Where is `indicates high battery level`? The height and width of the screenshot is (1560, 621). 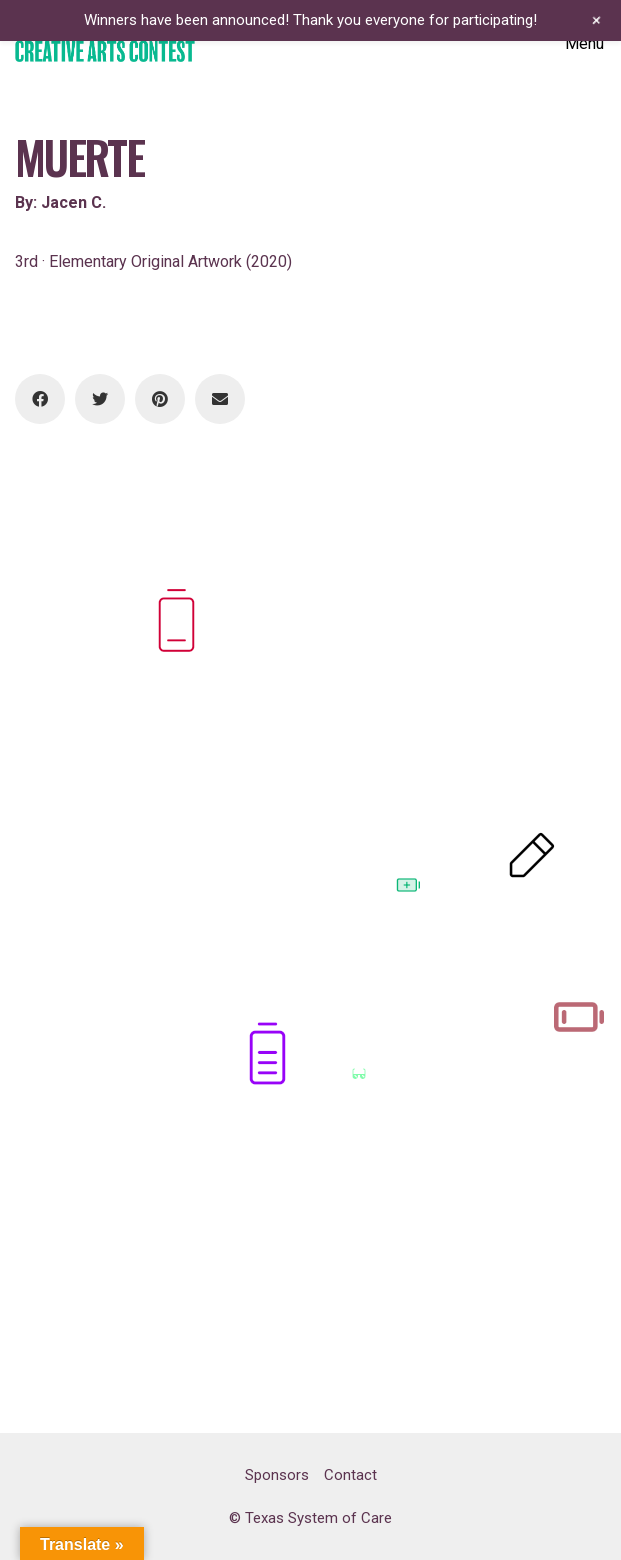
indicates high battery level is located at coordinates (267, 1054).